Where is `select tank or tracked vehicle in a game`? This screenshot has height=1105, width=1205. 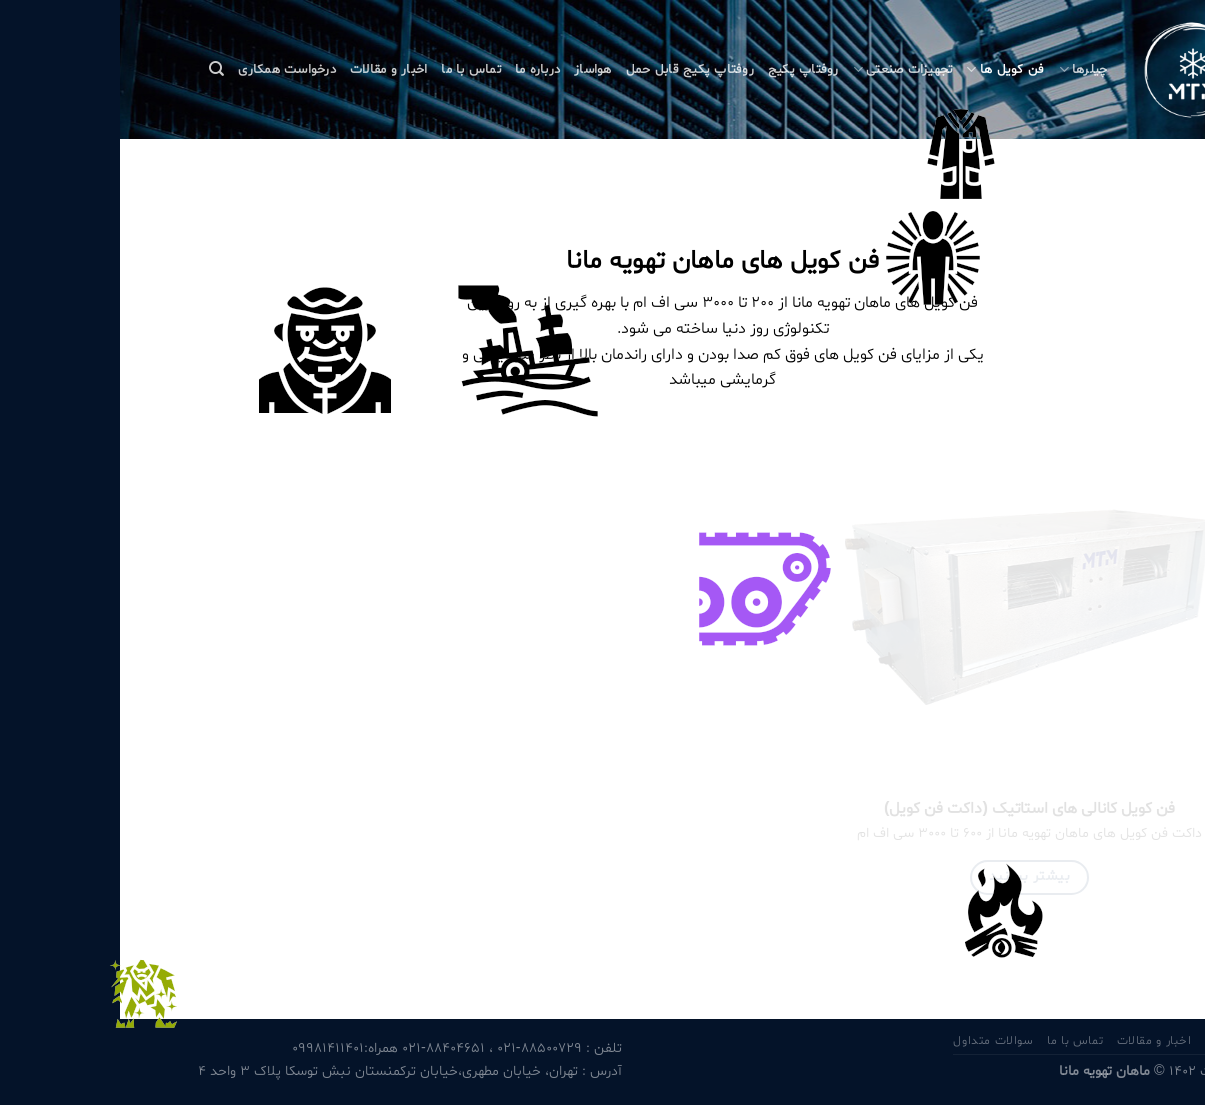
select tank or tracked vehicle in a game is located at coordinates (765, 589).